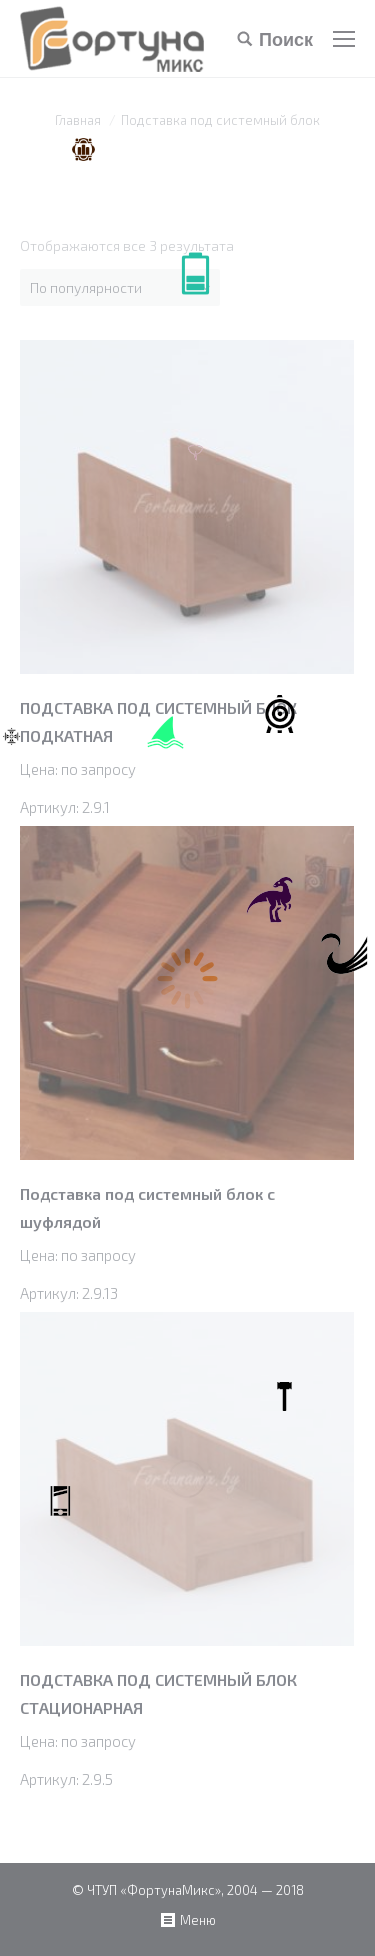  Describe the element at coordinates (284, 1396) in the screenshot. I see `activate trample ability in a card game` at that location.